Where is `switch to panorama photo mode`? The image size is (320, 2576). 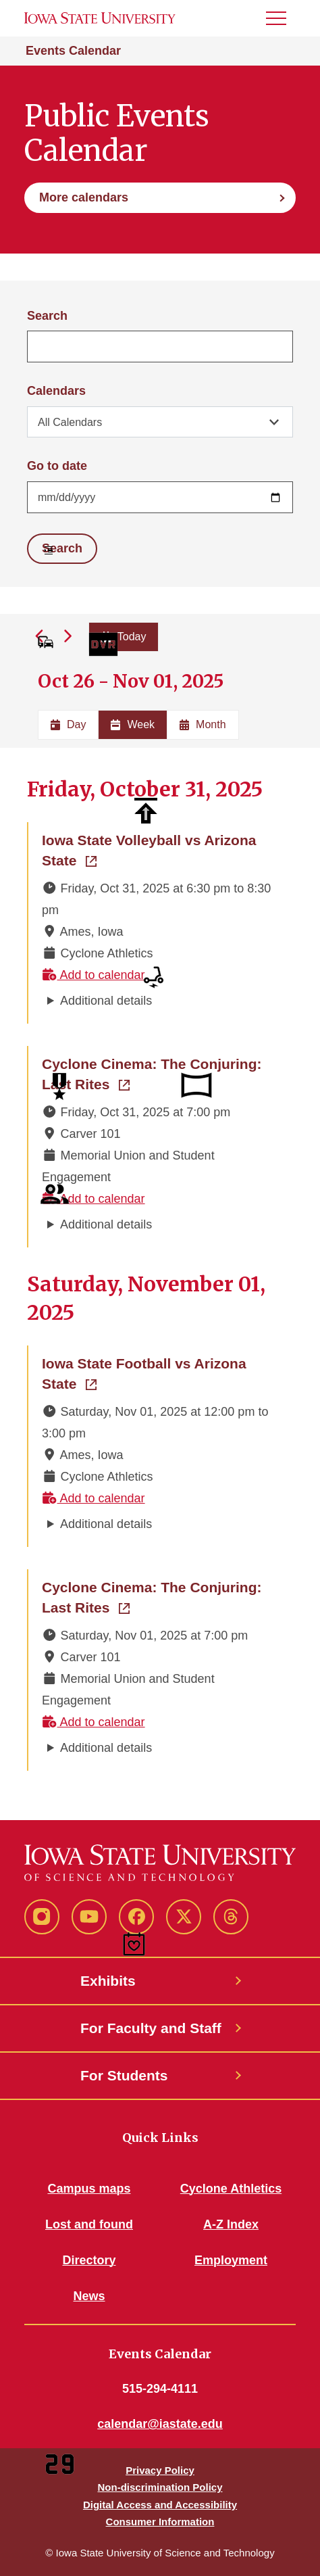
switch to panorama photo mode is located at coordinates (196, 1085).